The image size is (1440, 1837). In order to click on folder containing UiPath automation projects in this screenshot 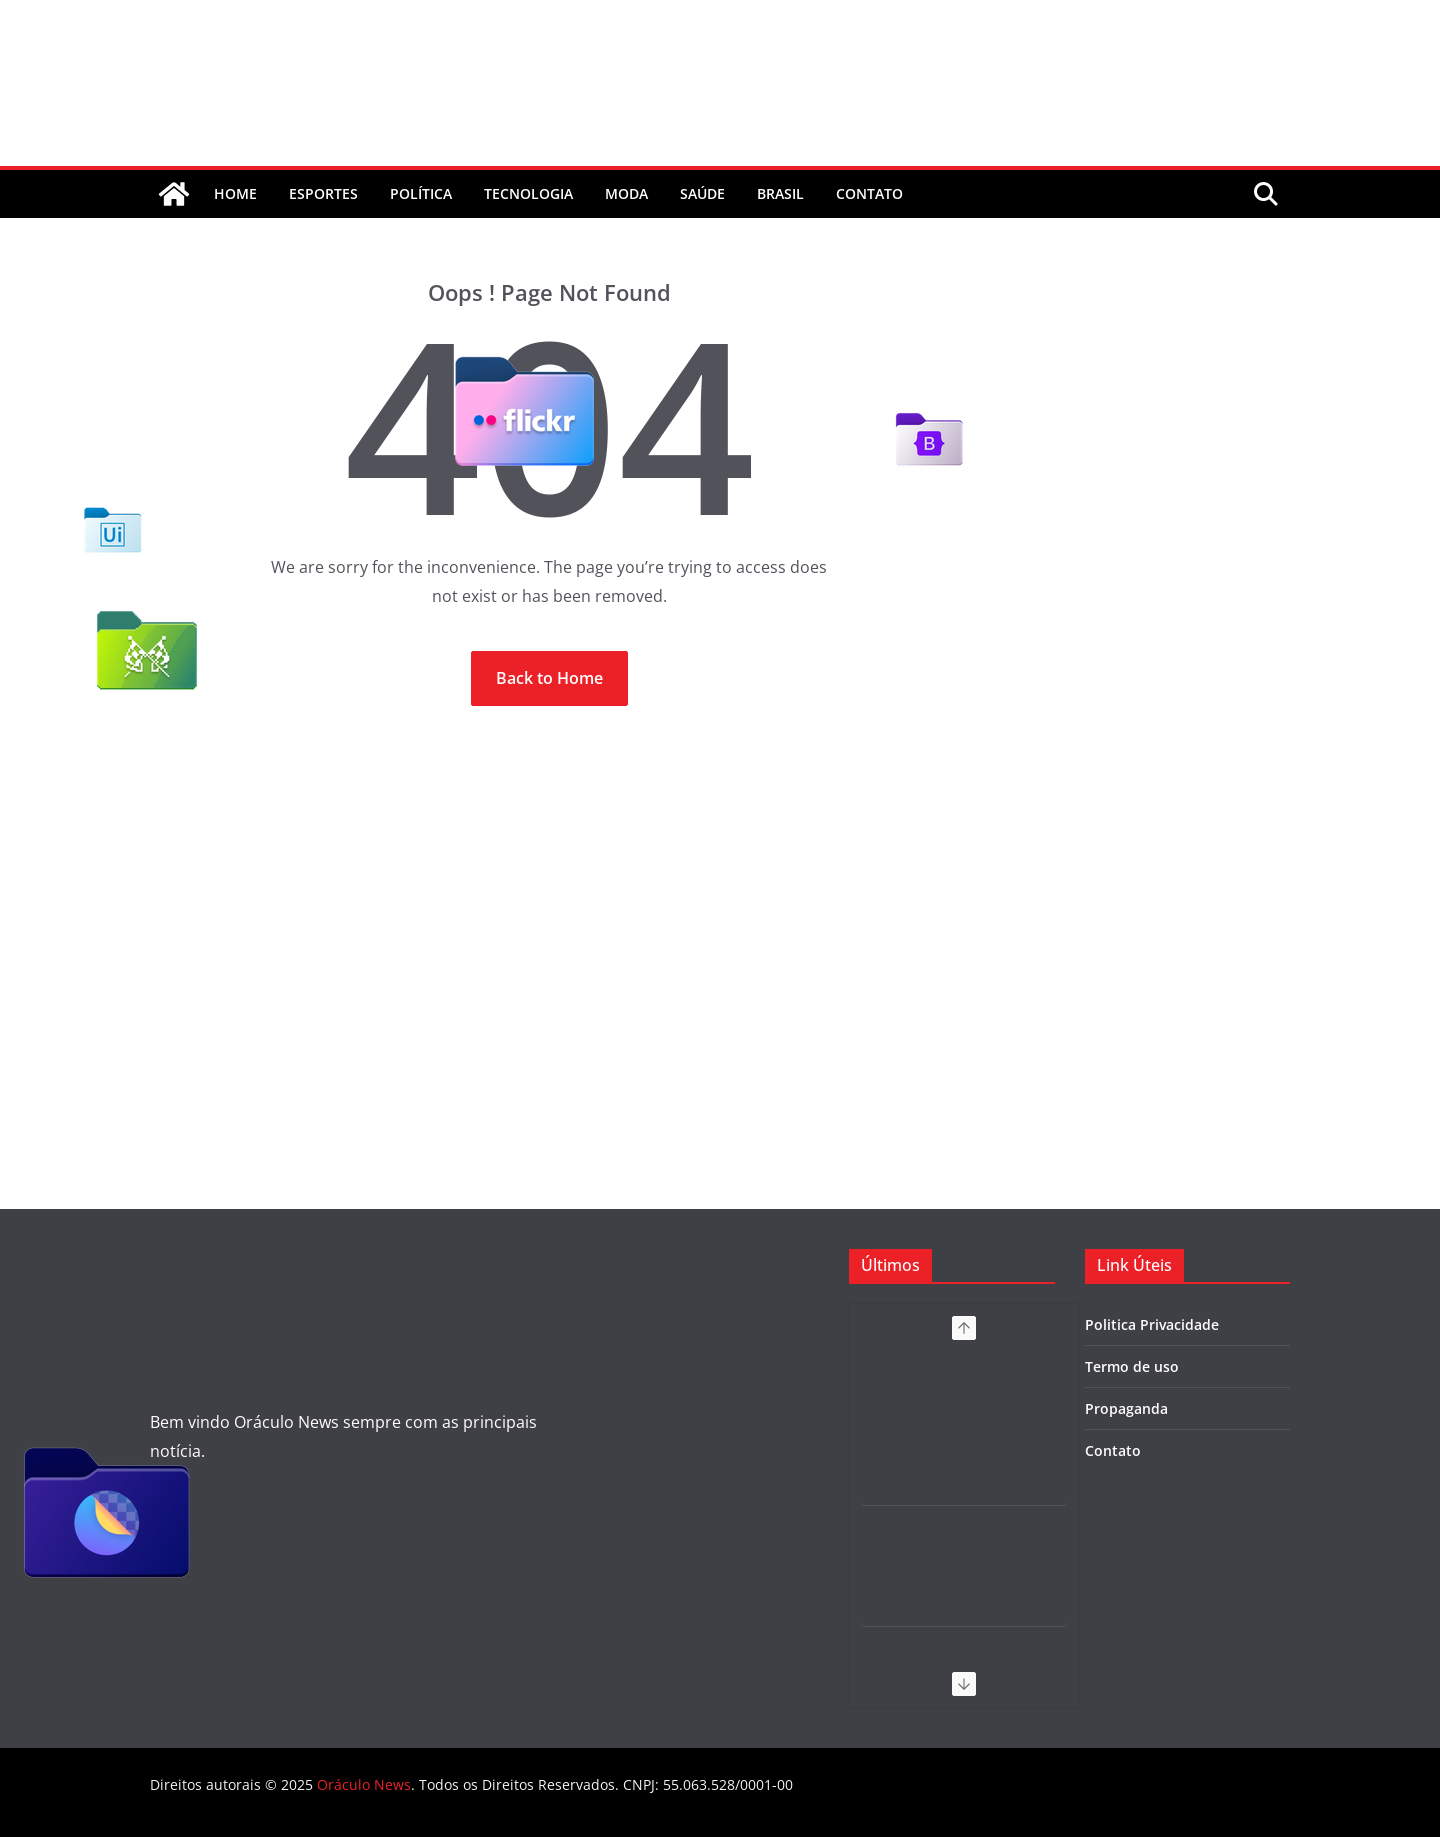, I will do `click(112, 531)`.